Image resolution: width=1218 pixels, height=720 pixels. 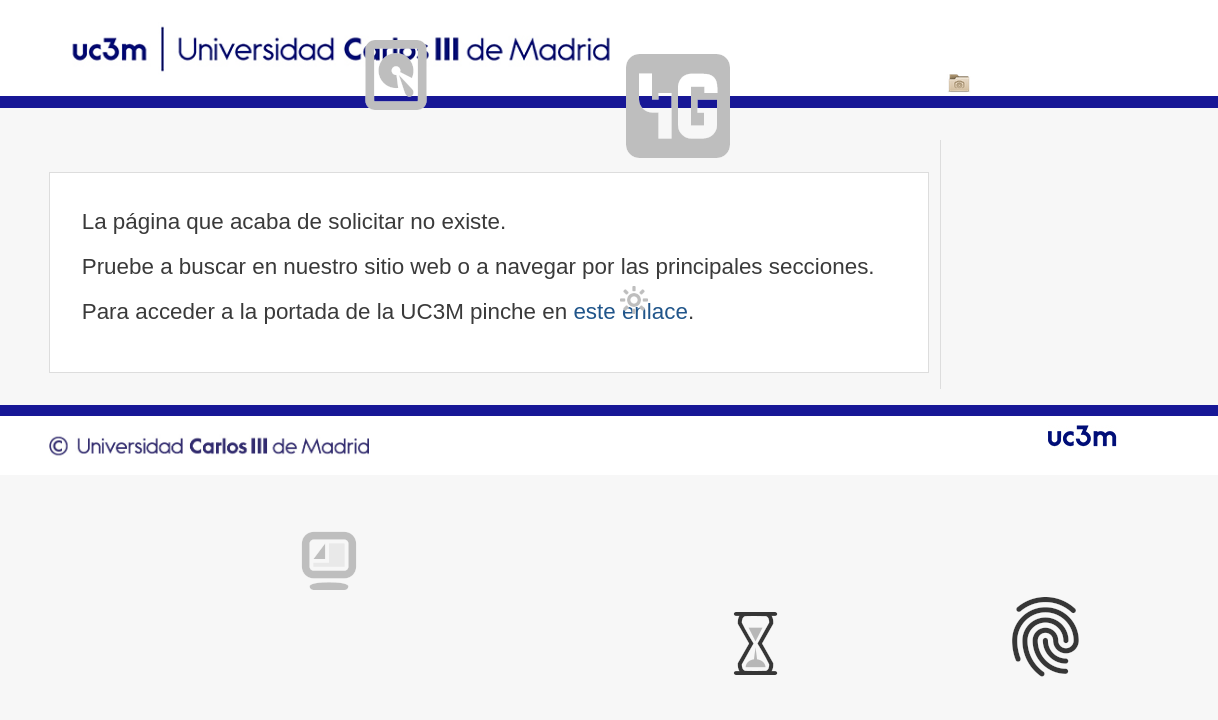 I want to click on access hard drive storage, so click(x=396, y=75).